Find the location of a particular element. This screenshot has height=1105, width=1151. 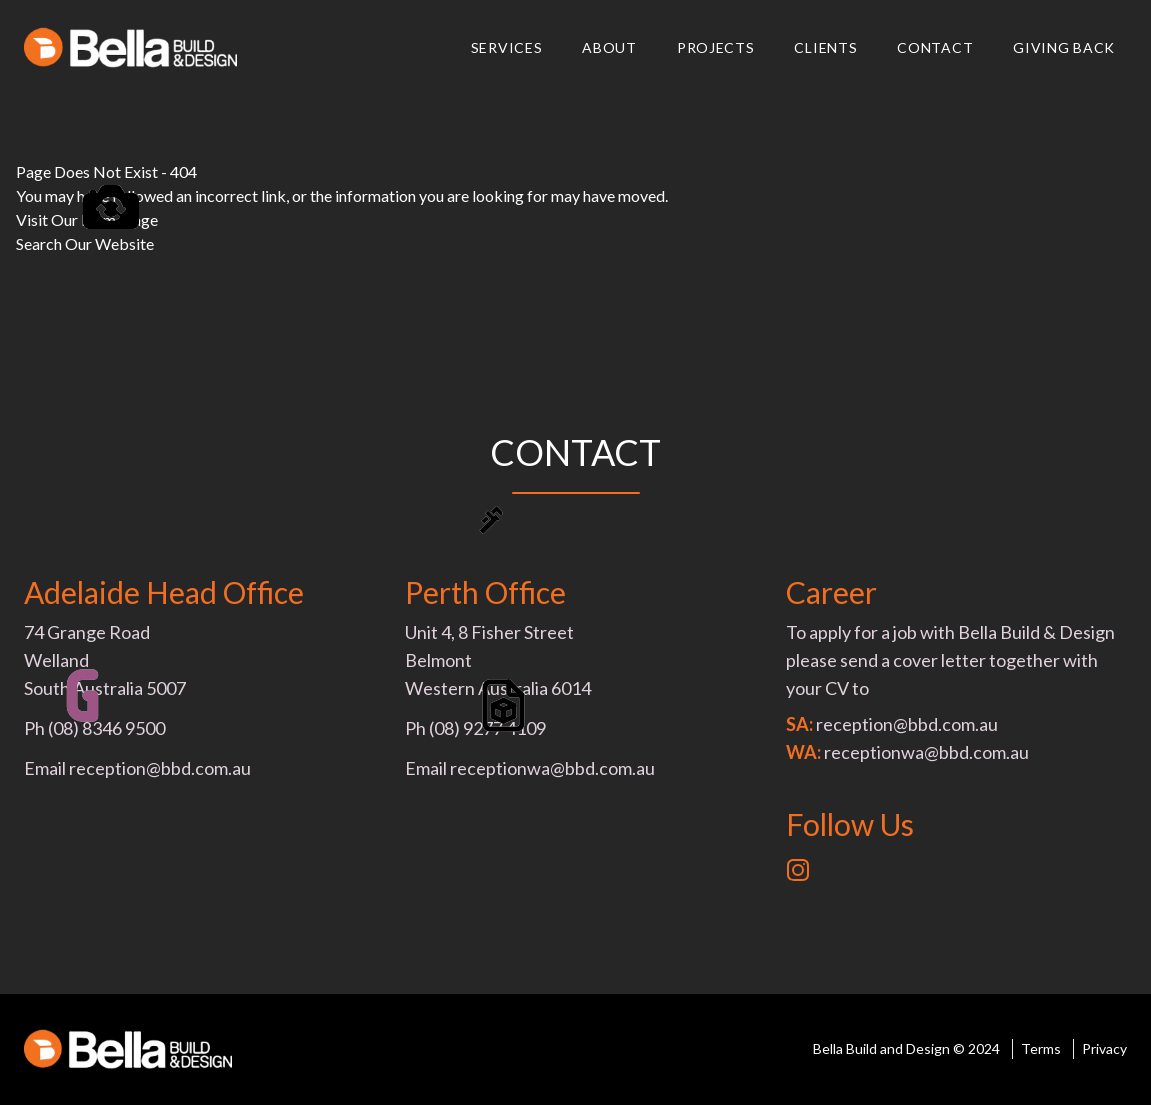

indicates items starting with the letter G is located at coordinates (82, 695).